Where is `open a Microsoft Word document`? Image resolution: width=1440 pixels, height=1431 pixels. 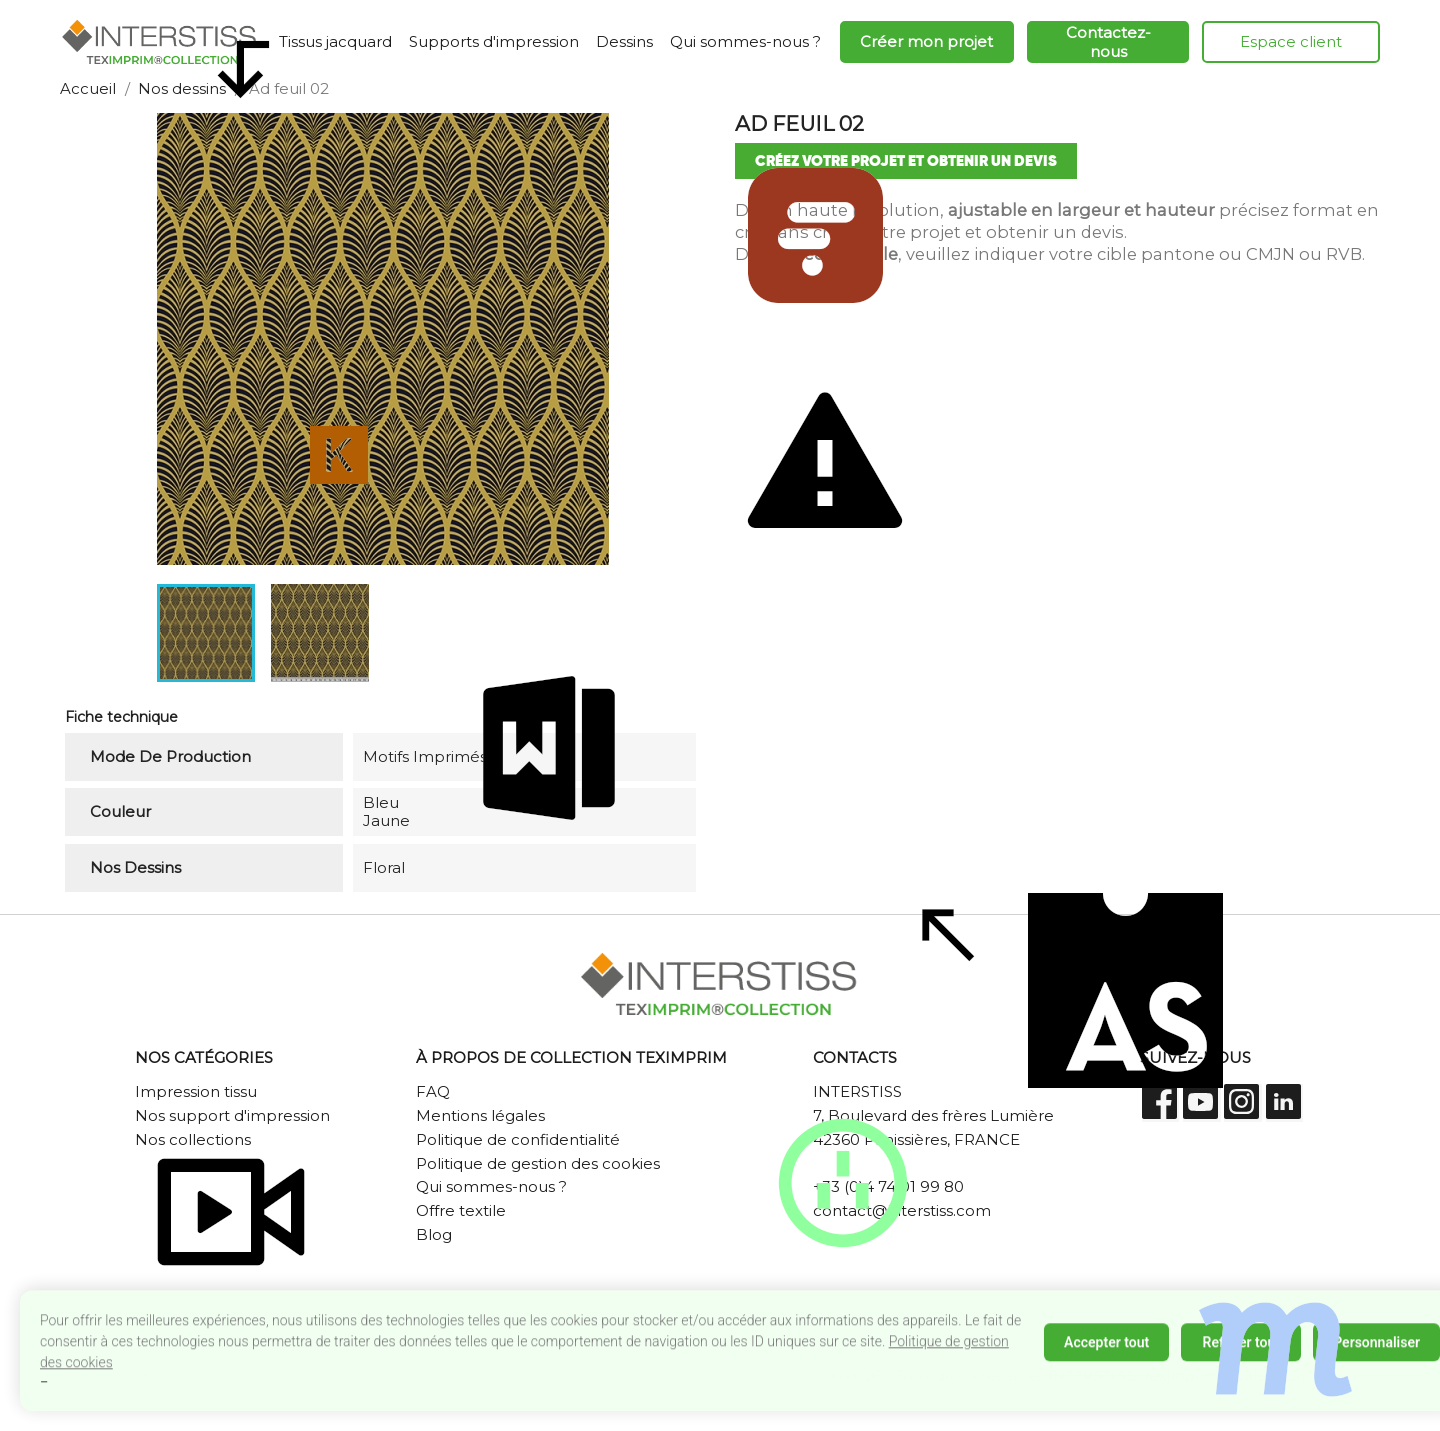
open a Microsoft Word document is located at coordinates (549, 748).